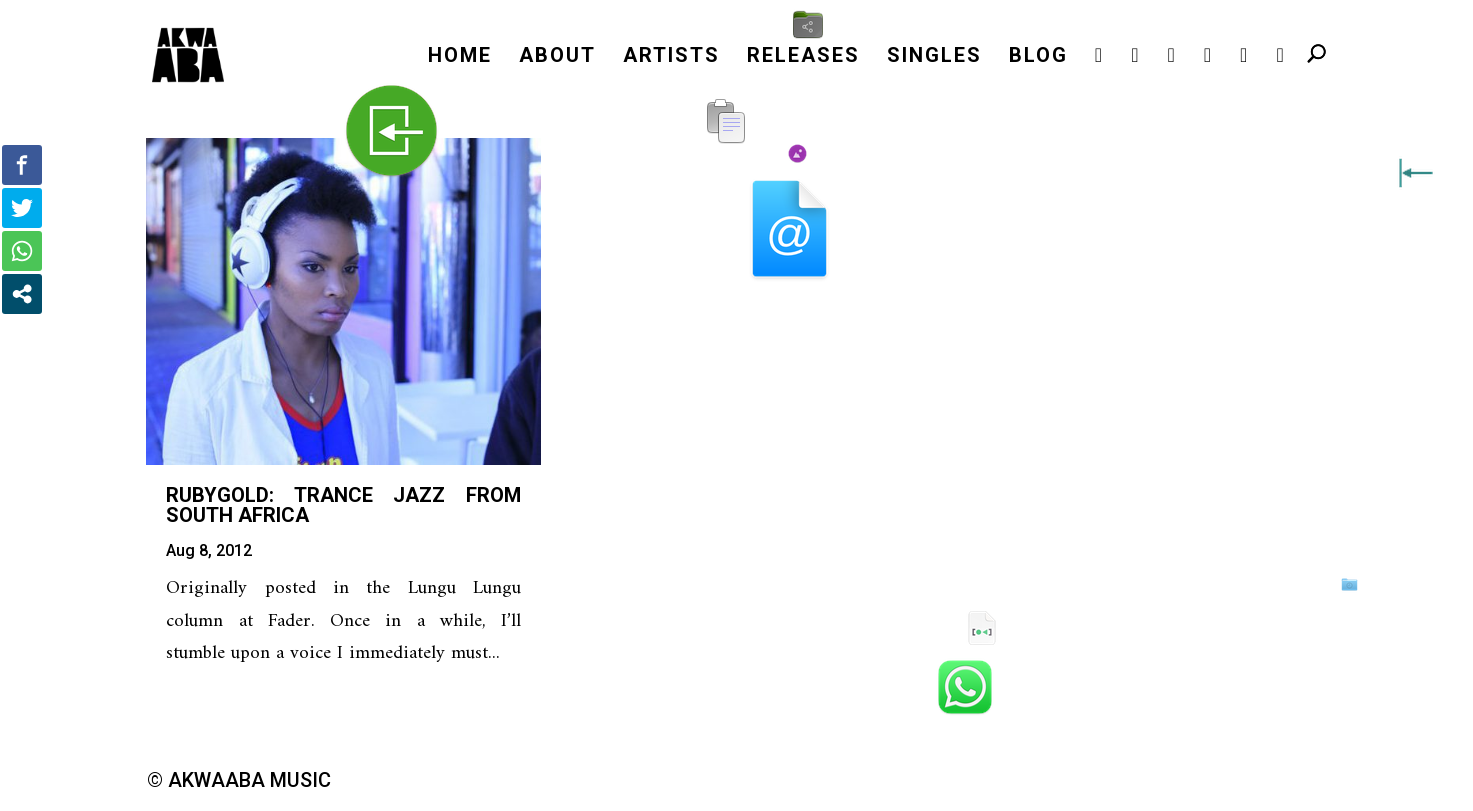 The height and width of the screenshot is (811, 1473). What do you see at coordinates (1416, 173) in the screenshot?
I see `go to the first item in a list or sequence` at bounding box center [1416, 173].